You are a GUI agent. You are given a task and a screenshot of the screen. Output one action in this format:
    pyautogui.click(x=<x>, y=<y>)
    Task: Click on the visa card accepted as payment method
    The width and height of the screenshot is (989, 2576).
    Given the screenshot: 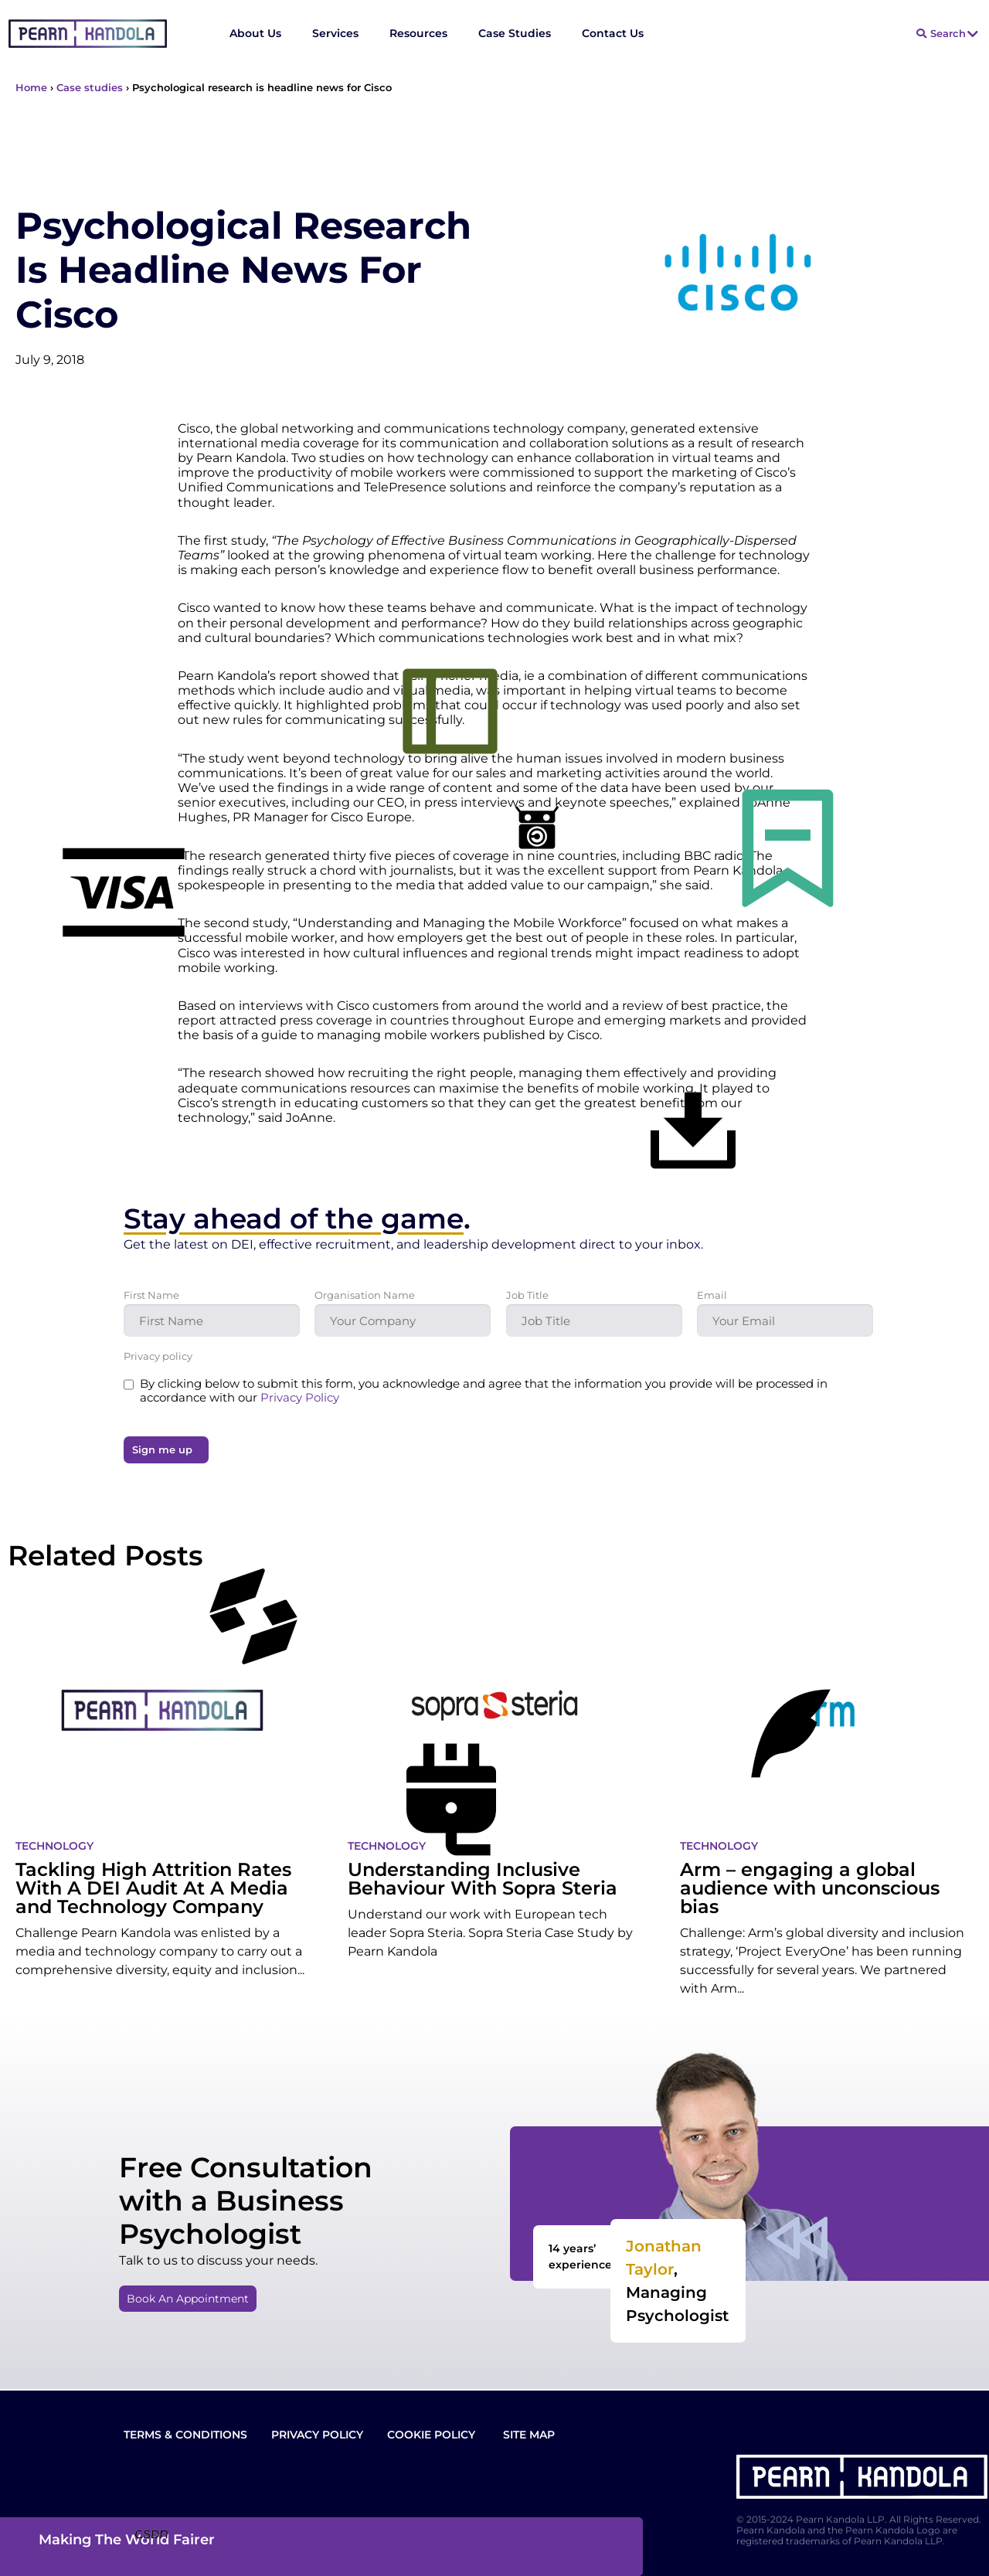 What is the action you would take?
    pyautogui.click(x=124, y=892)
    